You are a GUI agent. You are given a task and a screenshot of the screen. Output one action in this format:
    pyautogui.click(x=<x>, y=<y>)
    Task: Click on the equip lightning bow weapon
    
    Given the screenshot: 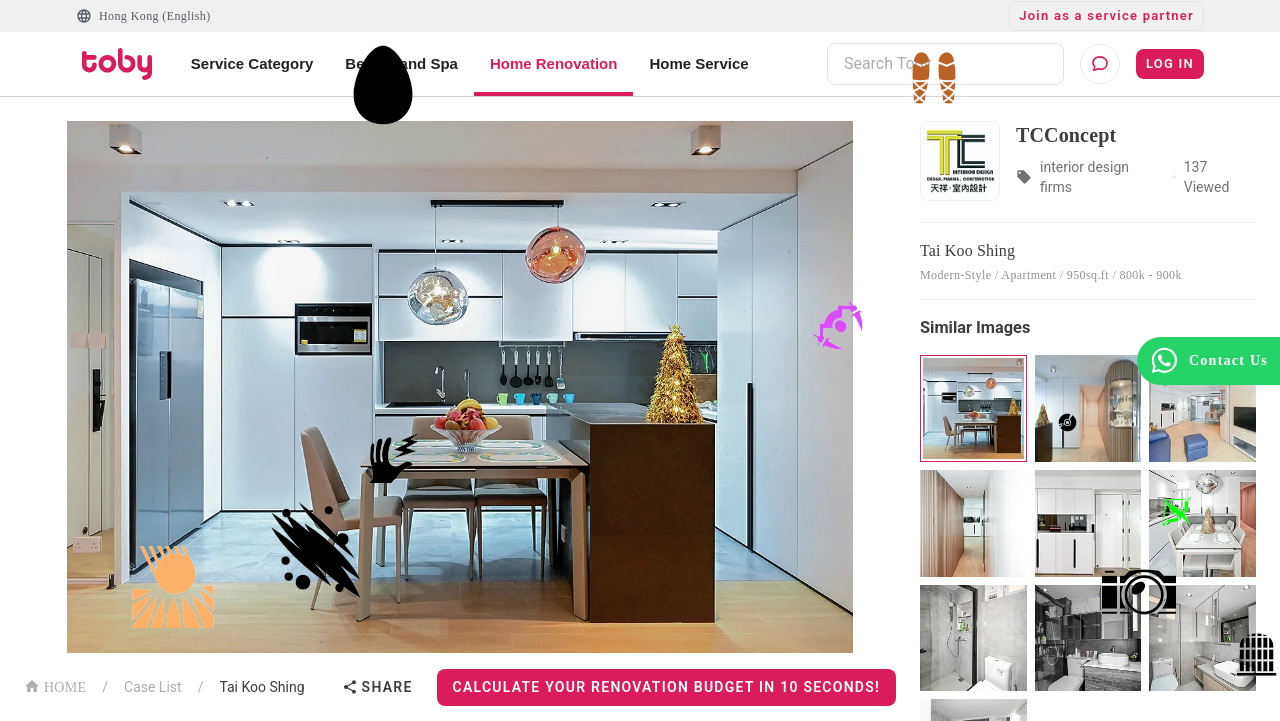 What is the action you would take?
    pyautogui.click(x=1176, y=511)
    